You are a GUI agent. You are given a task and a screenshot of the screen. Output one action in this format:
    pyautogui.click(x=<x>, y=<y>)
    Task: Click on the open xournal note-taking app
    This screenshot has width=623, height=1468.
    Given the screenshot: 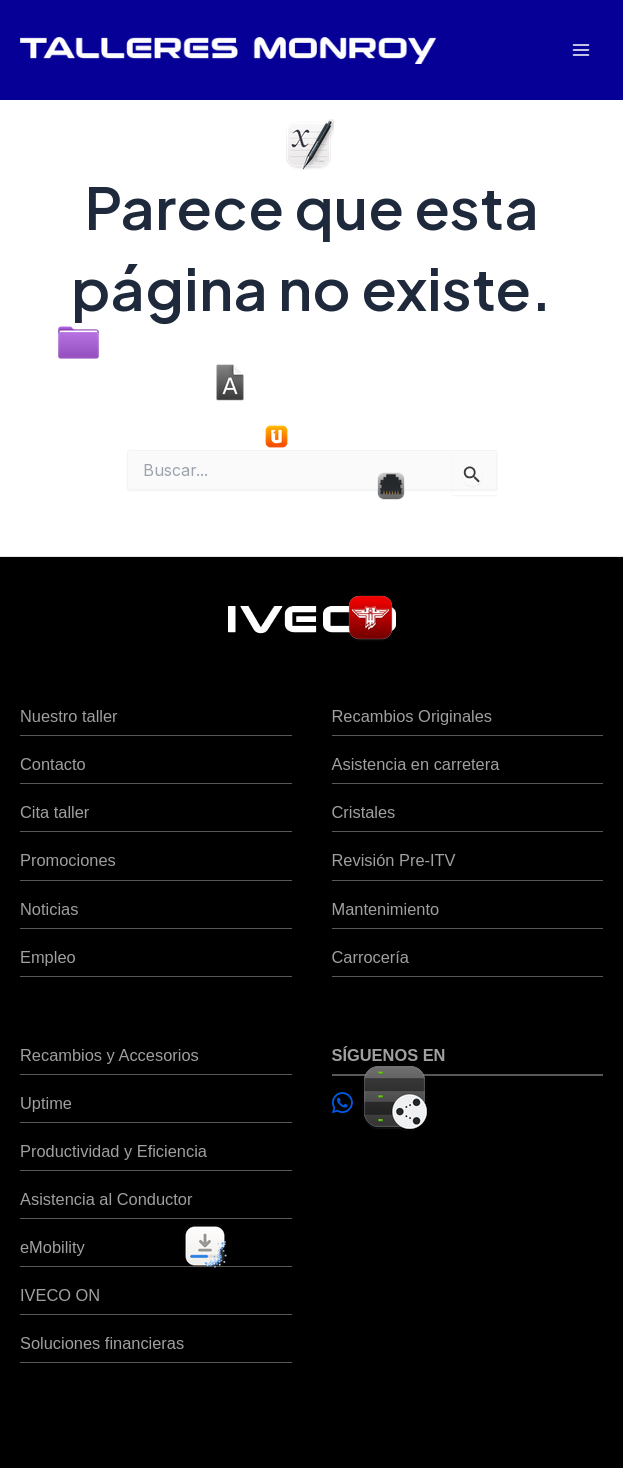 What is the action you would take?
    pyautogui.click(x=308, y=144)
    